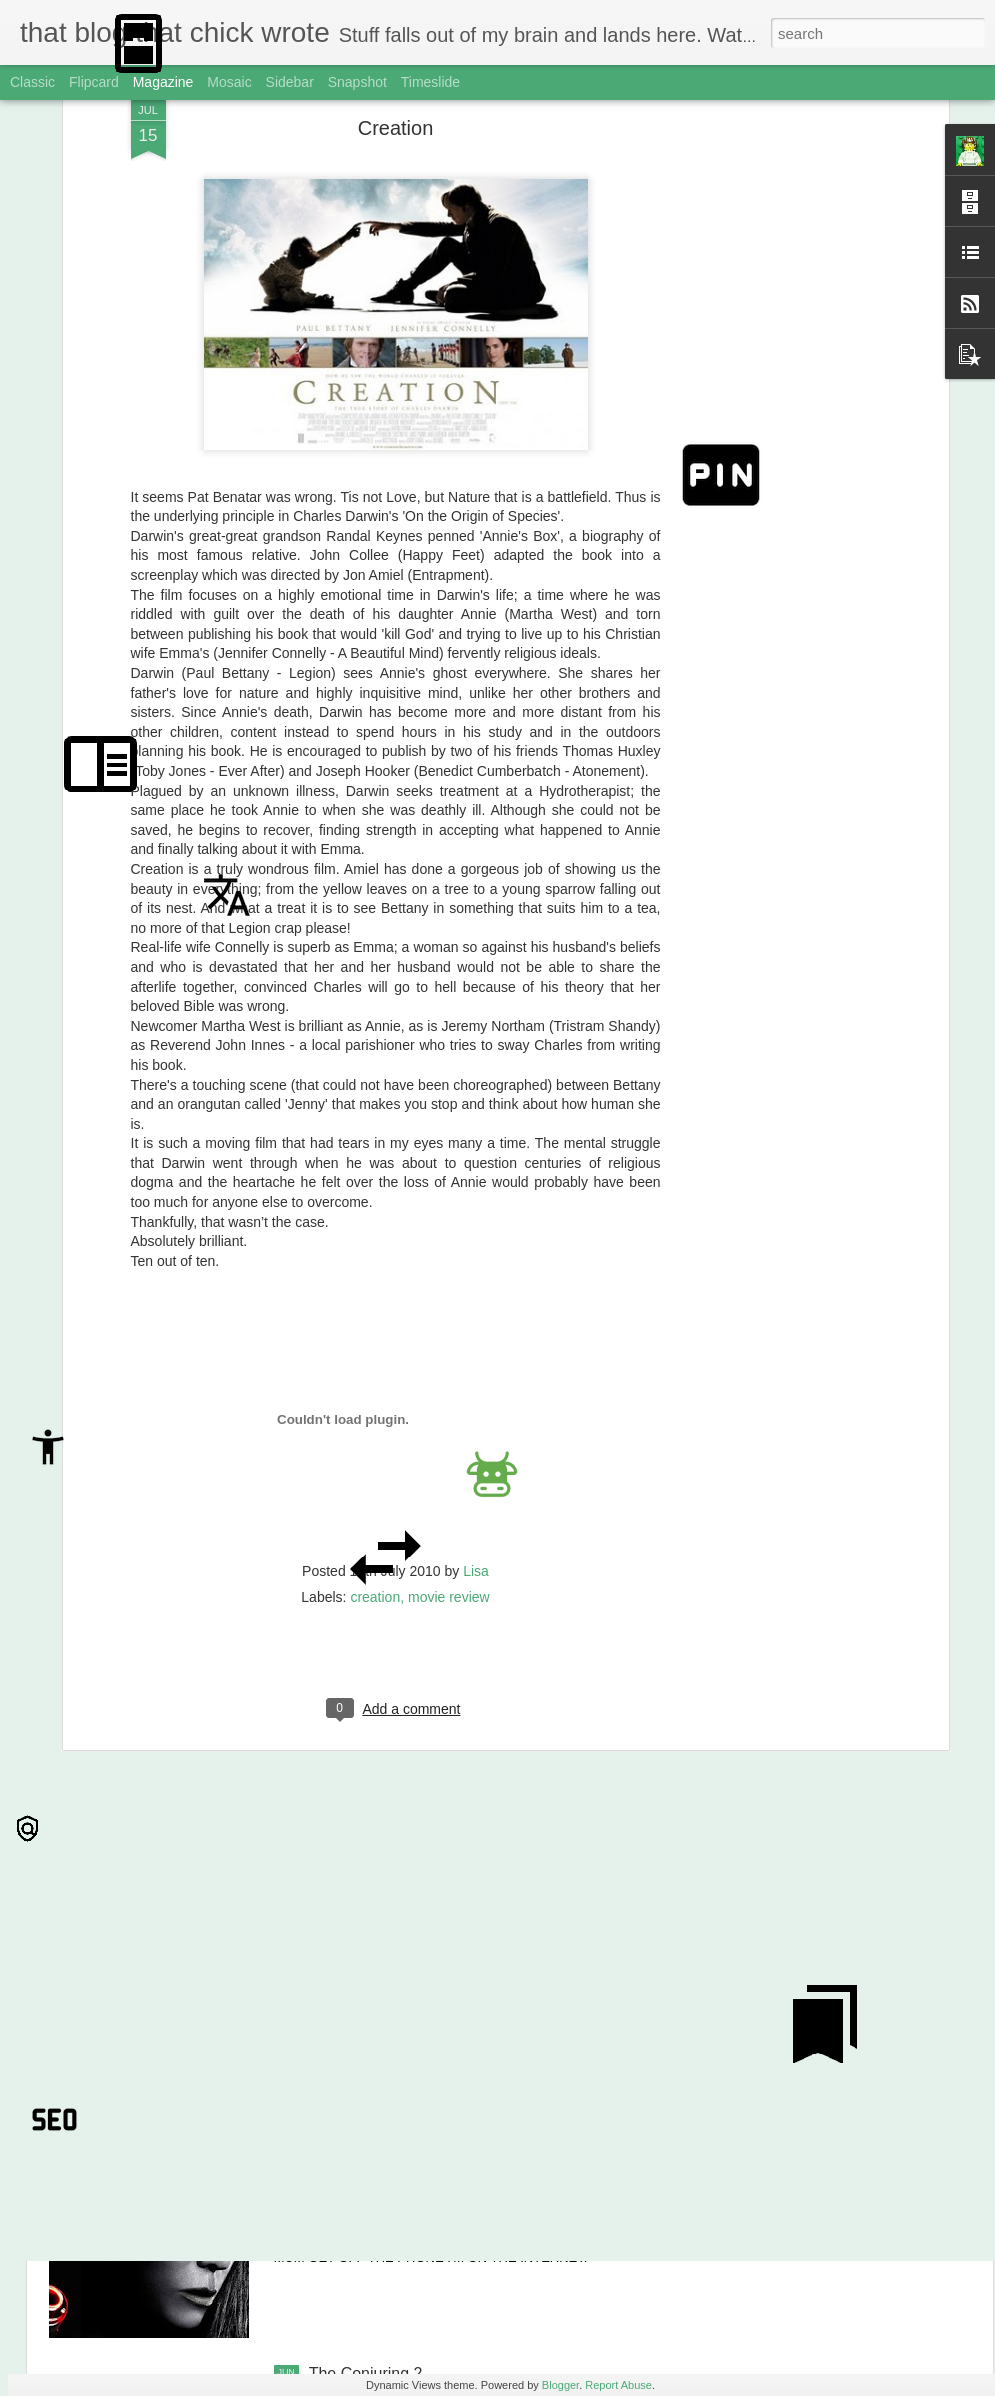 The height and width of the screenshot is (2396, 995). What do you see at coordinates (721, 475) in the screenshot?
I see `indicates PIN authentication required` at bounding box center [721, 475].